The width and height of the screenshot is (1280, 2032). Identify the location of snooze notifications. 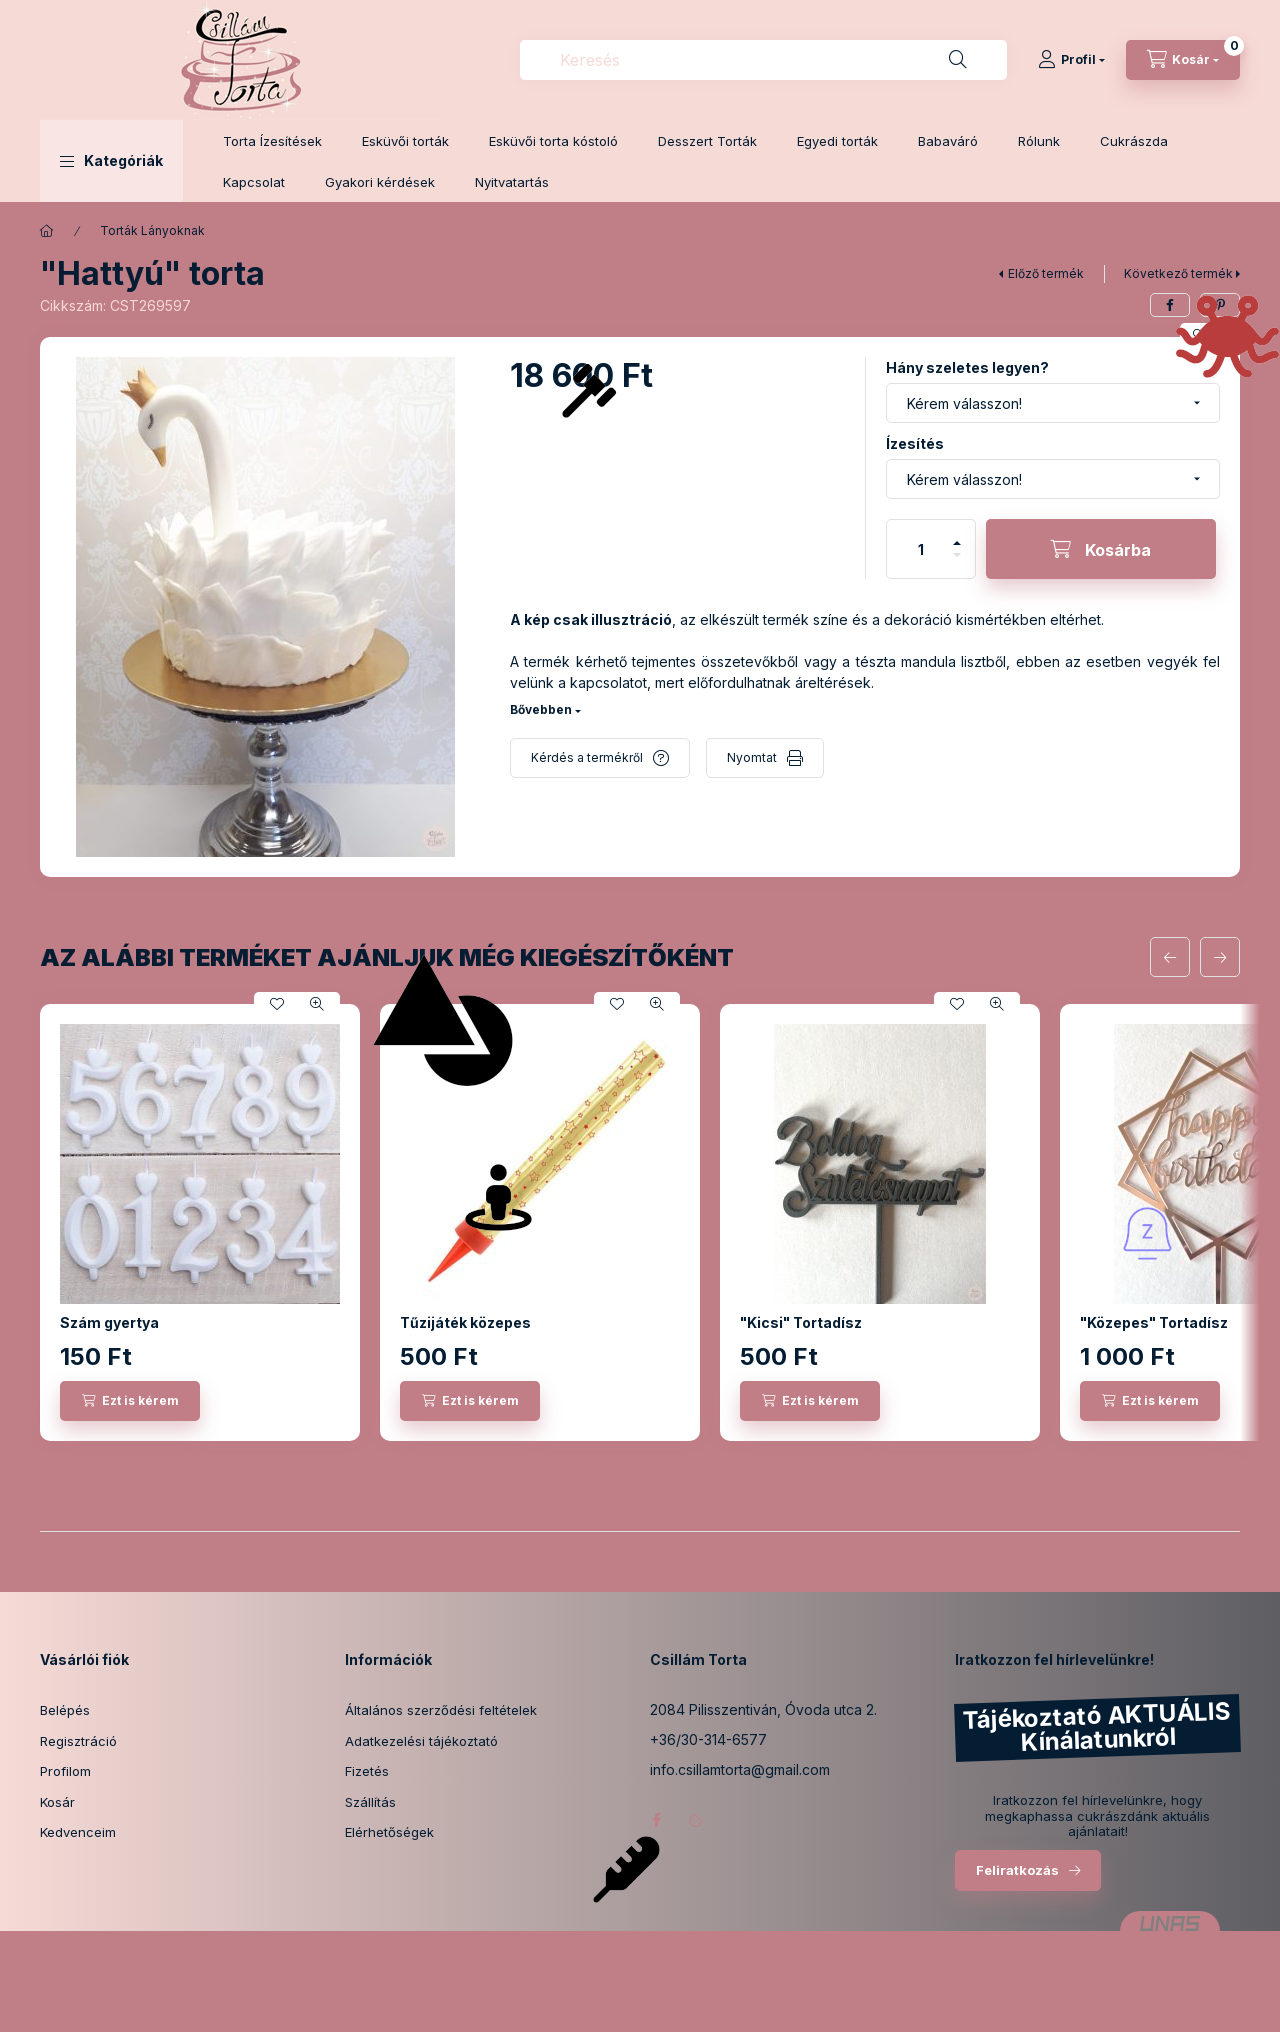
(1147, 1233).